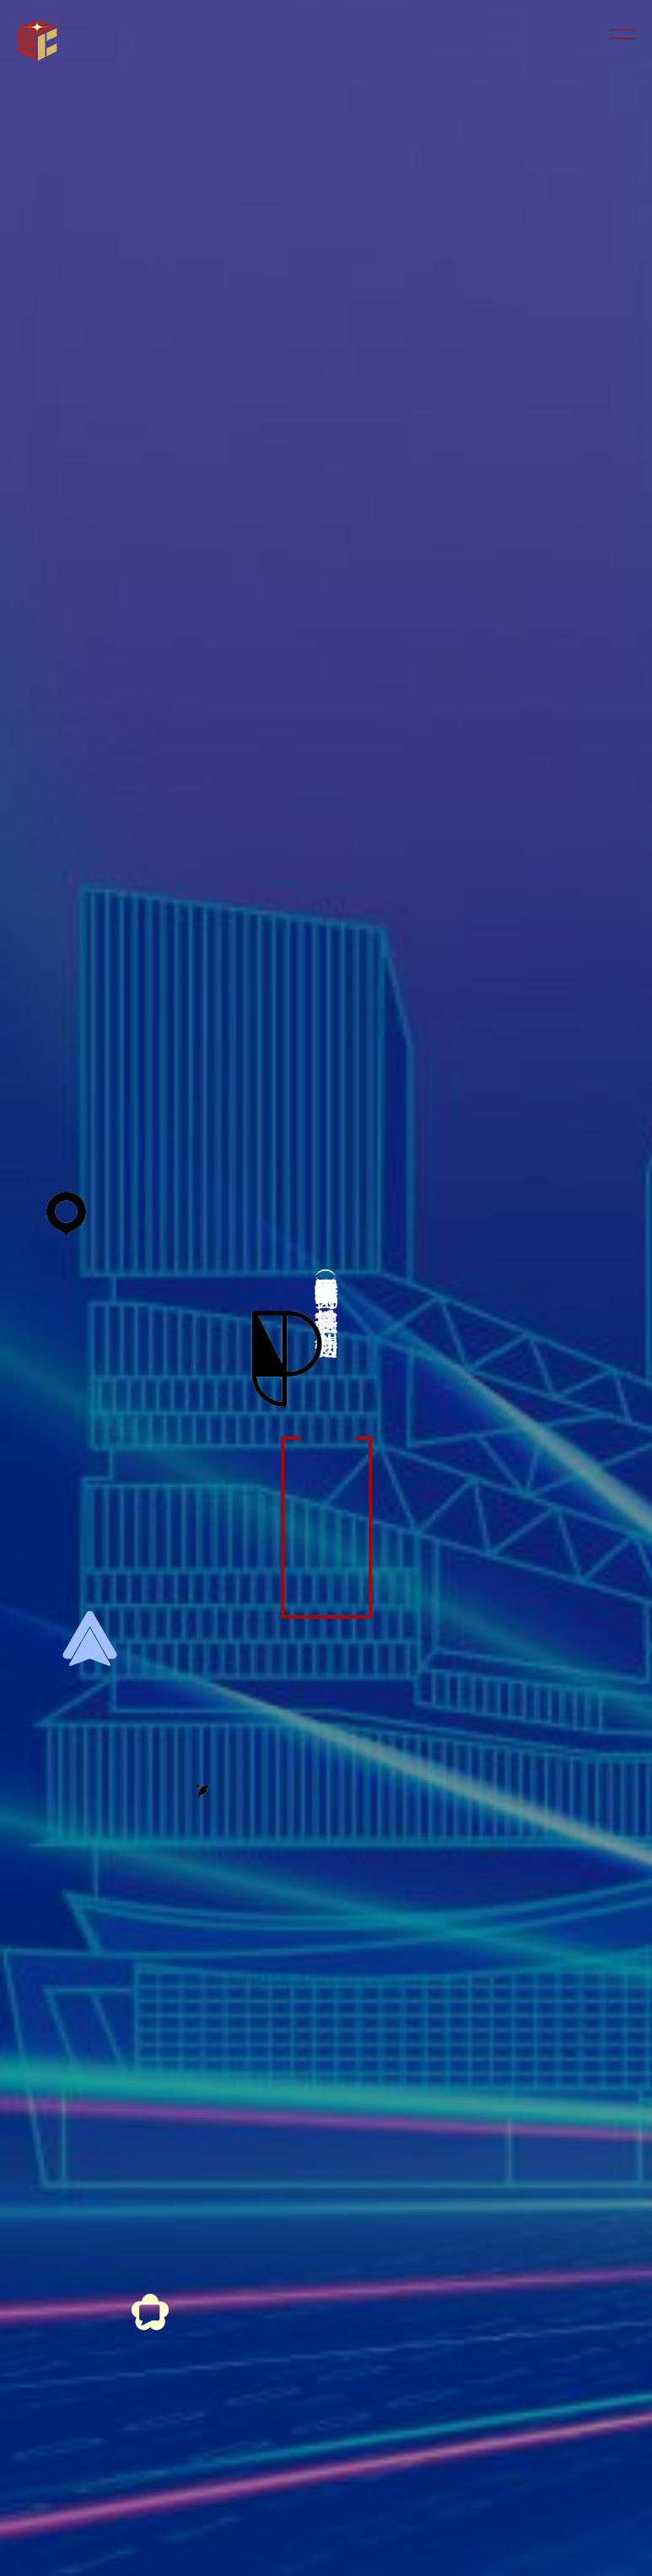  Describe the element at coordinates (287, 1359) in the screenshot. I see `visit the Phosphor Icons website` at that location.